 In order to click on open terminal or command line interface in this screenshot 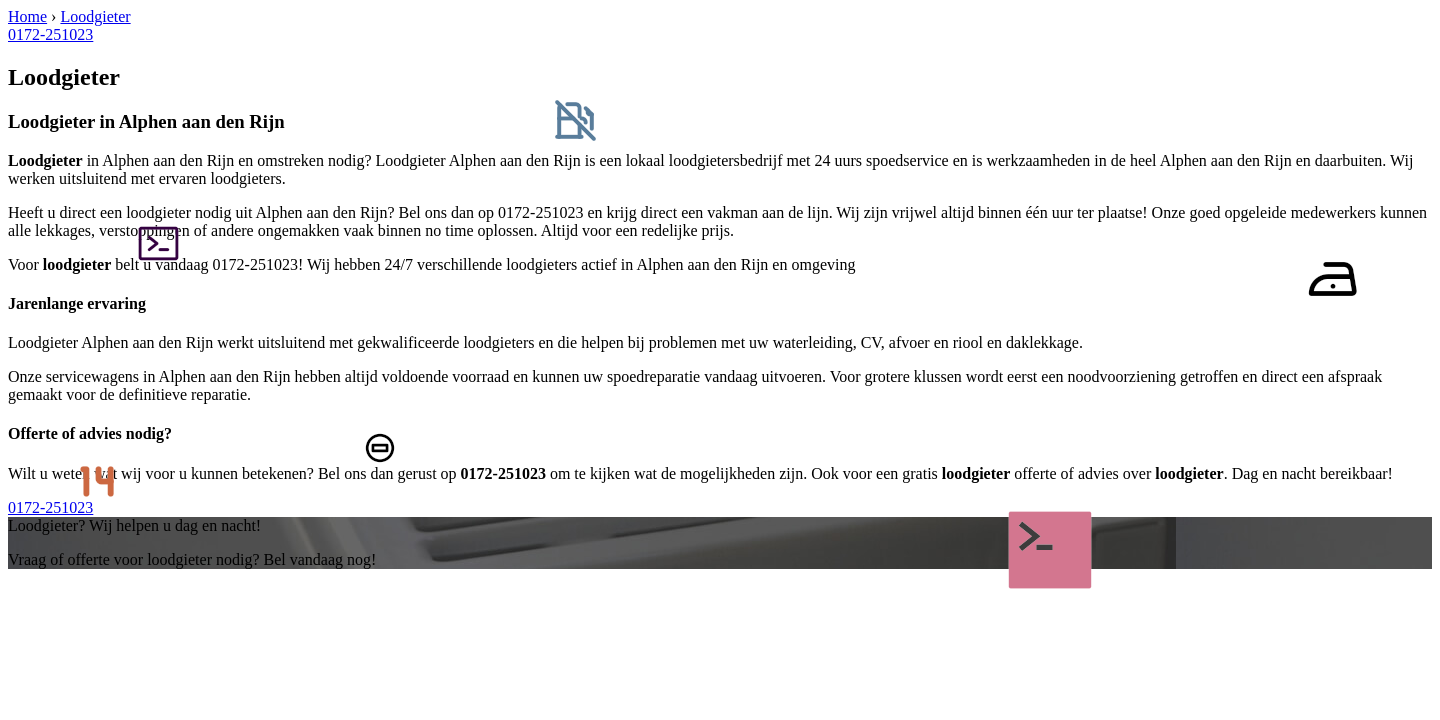, I will do `click(158, 243)`.